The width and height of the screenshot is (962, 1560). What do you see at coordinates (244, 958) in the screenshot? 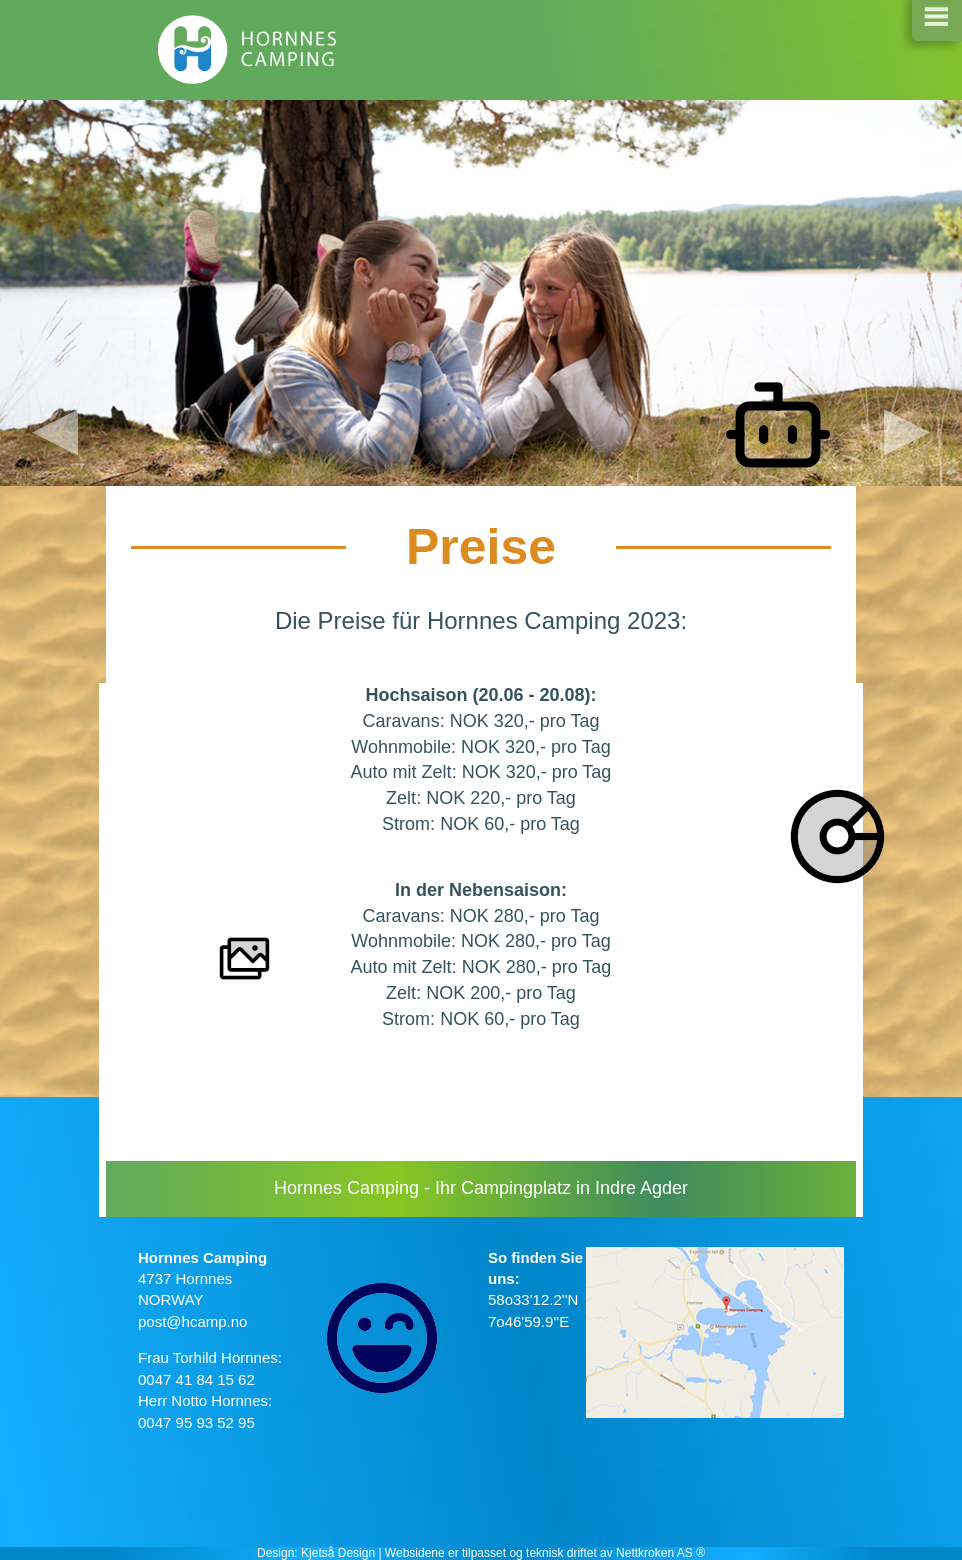
I see `view photo gallery or image library` at bounding box center [244, 958].